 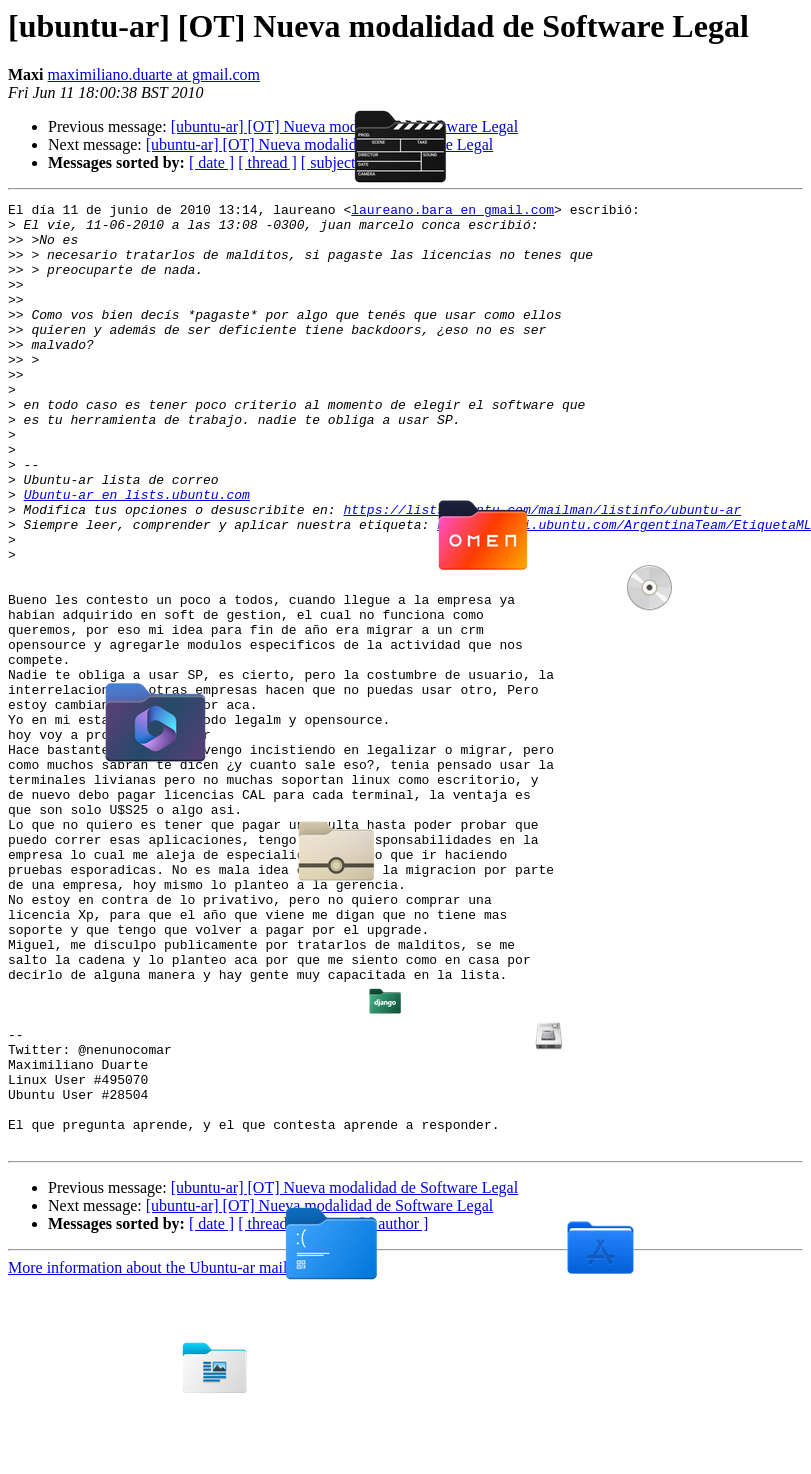 What do you see at coordinates (400, 149) in the screenshot?
I see `open your movies folder` at bounding box center [400, 149].